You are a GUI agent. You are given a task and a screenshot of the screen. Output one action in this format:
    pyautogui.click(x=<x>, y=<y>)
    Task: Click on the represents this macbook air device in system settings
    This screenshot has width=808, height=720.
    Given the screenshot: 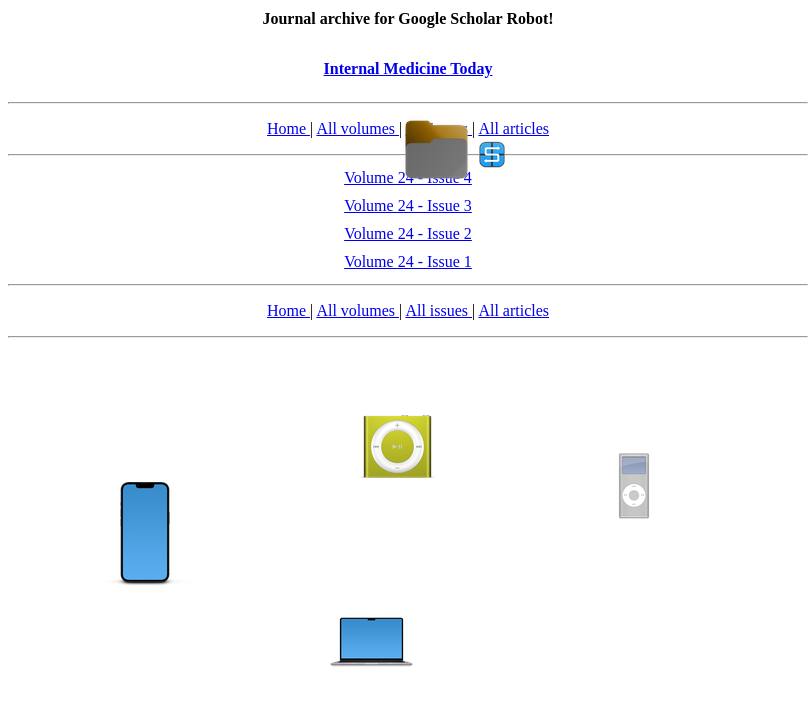 What is the action you would take?
    pyautogui.click(x=371, y=634)
    